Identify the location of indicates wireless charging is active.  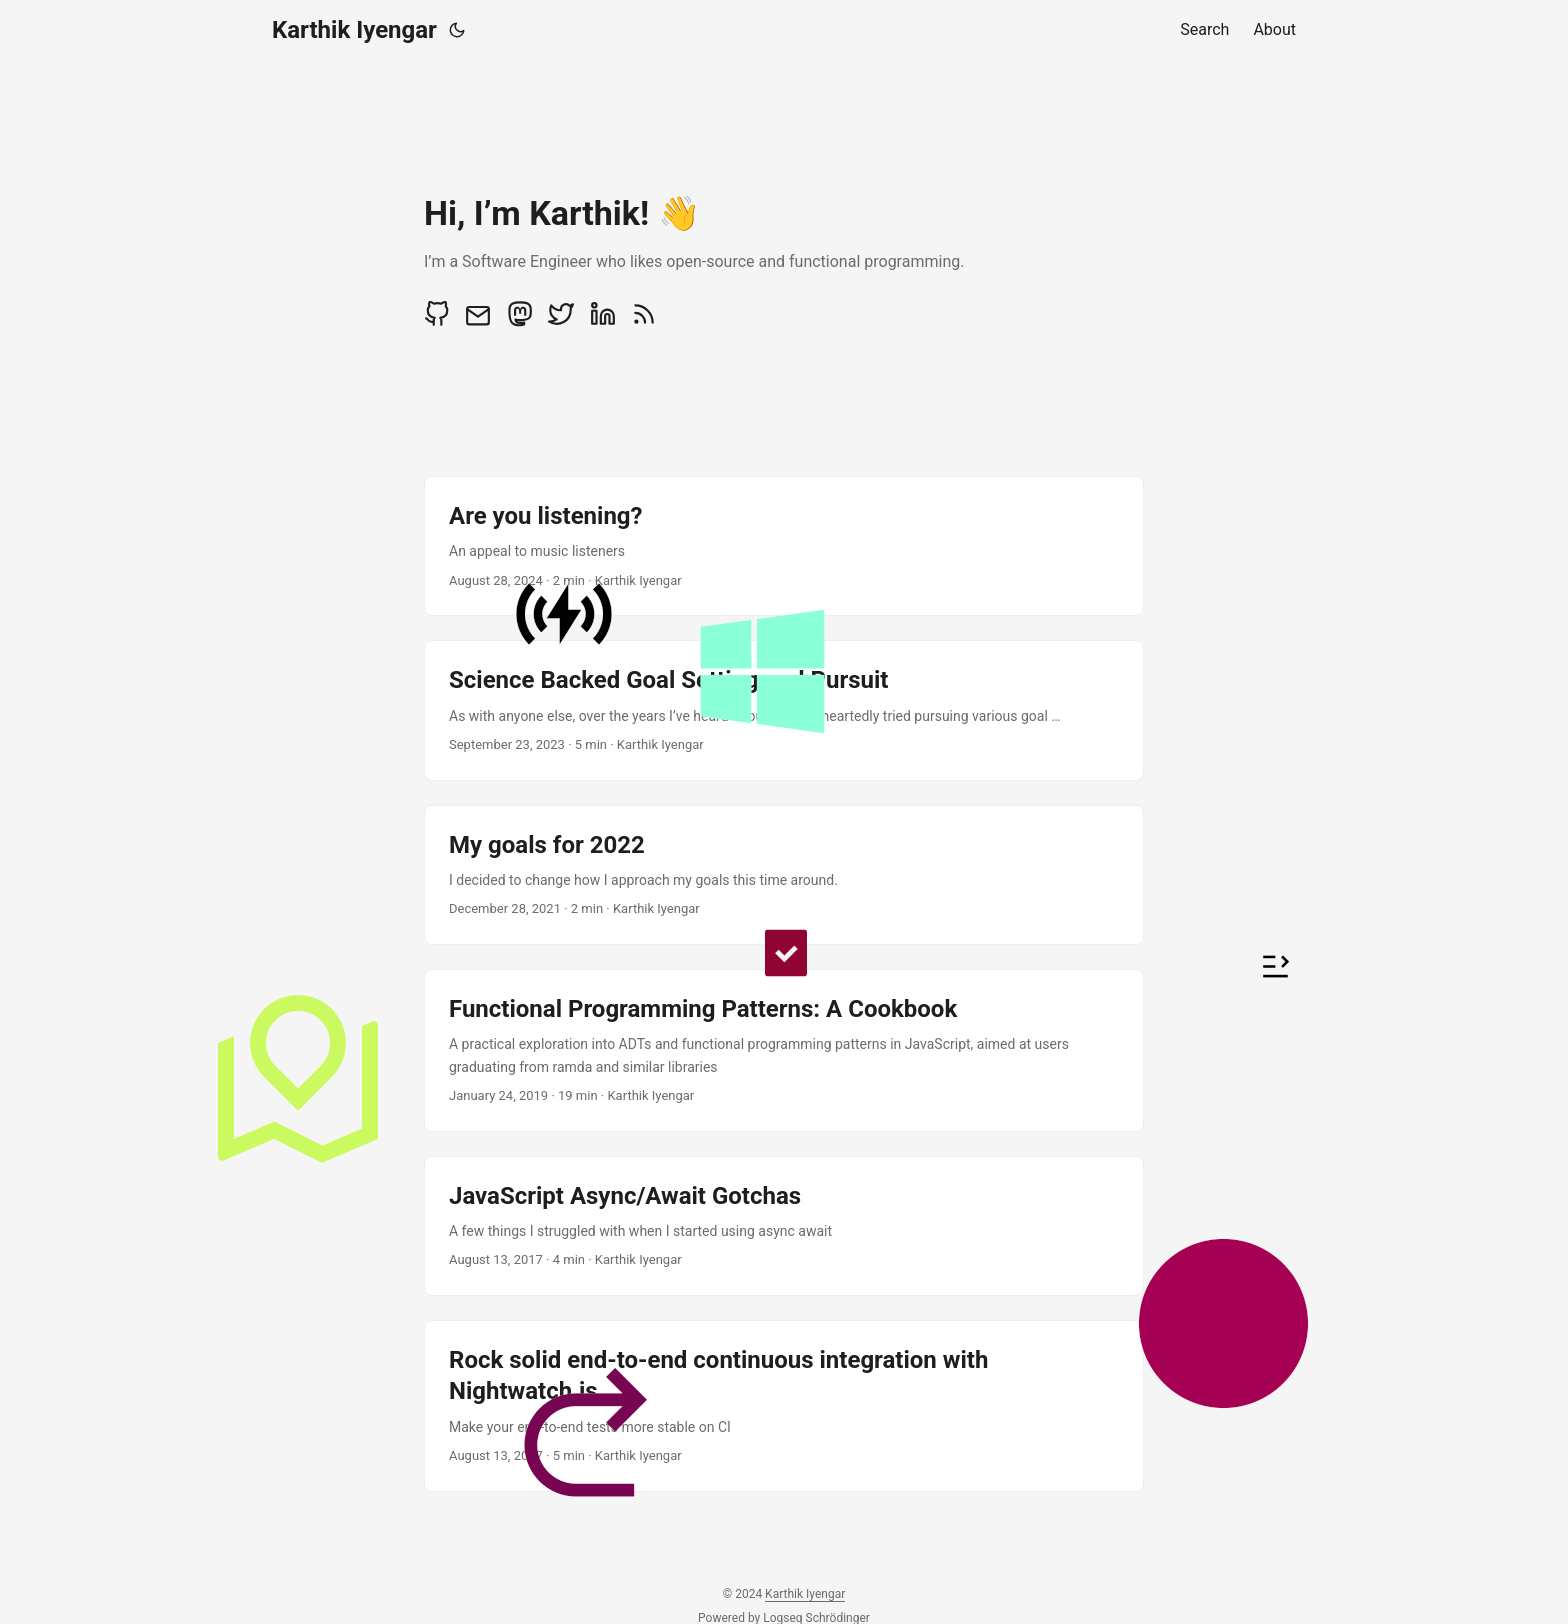
(564, 614).